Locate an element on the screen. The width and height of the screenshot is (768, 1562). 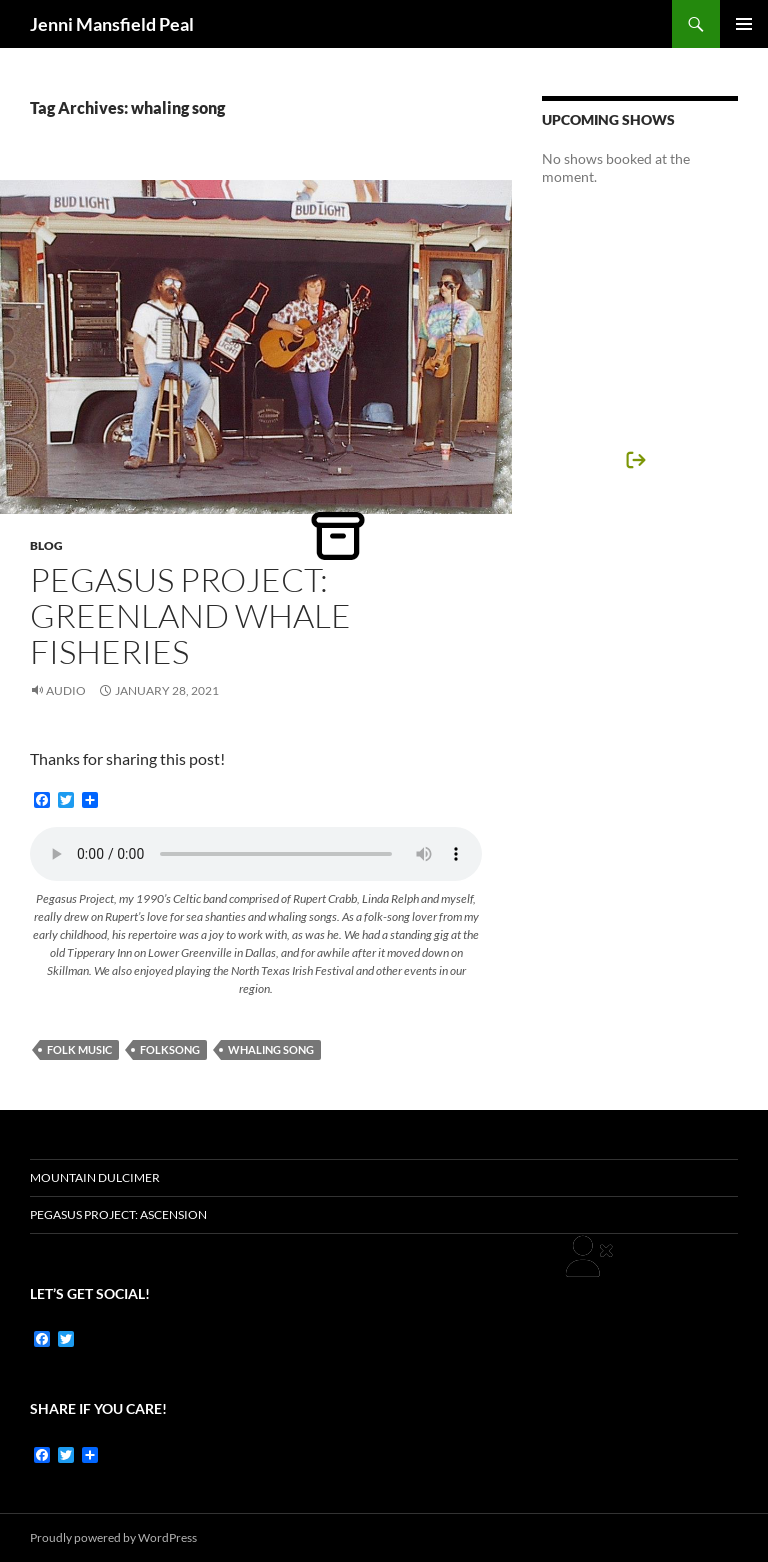
log out of your account is located at coordinates (636, 460).